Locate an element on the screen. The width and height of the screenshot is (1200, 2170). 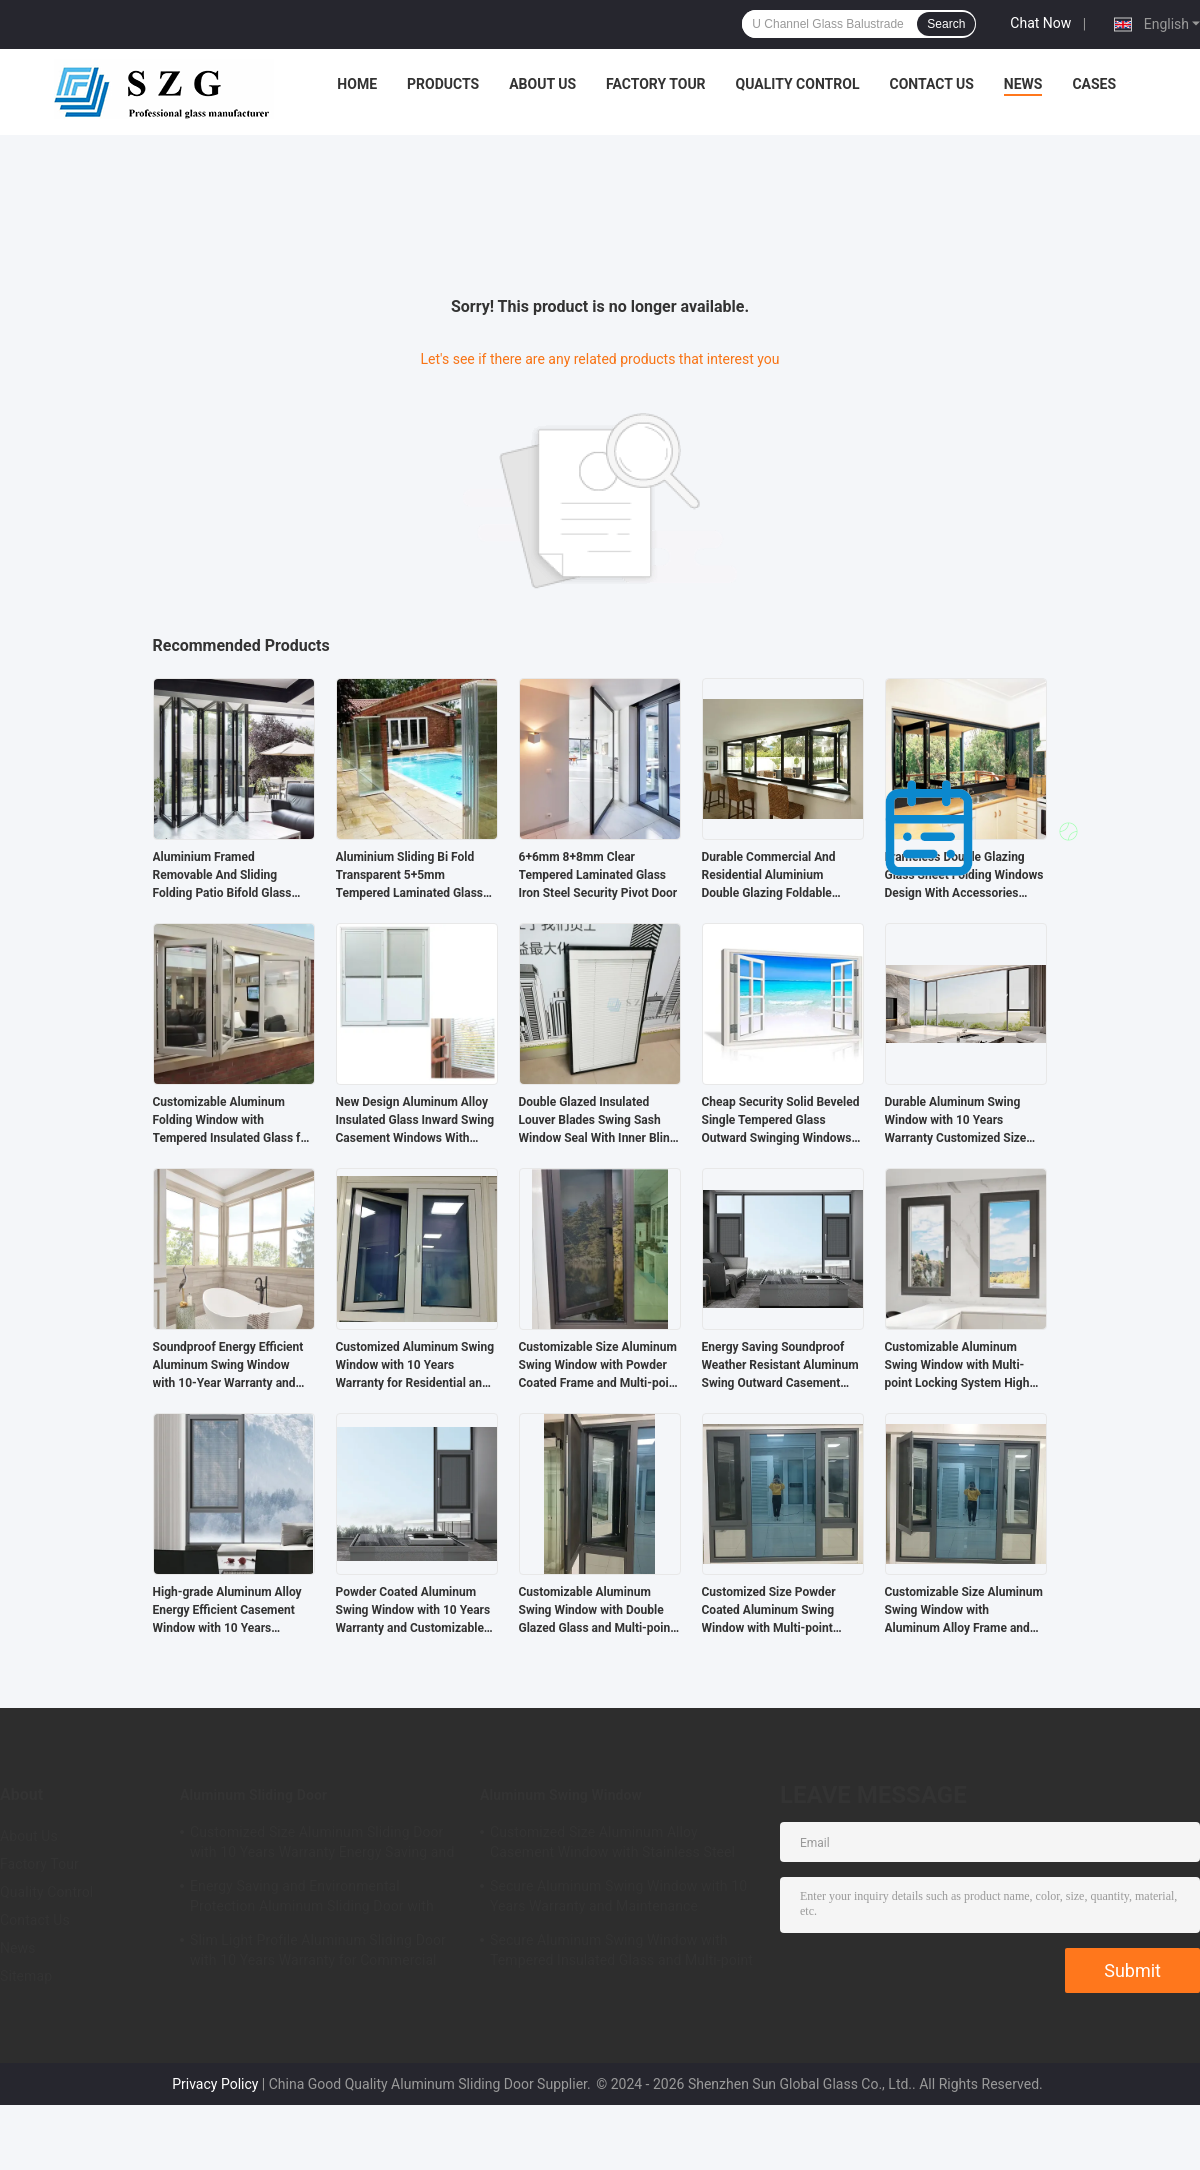
select a date range is located at coordinates (929, 828).